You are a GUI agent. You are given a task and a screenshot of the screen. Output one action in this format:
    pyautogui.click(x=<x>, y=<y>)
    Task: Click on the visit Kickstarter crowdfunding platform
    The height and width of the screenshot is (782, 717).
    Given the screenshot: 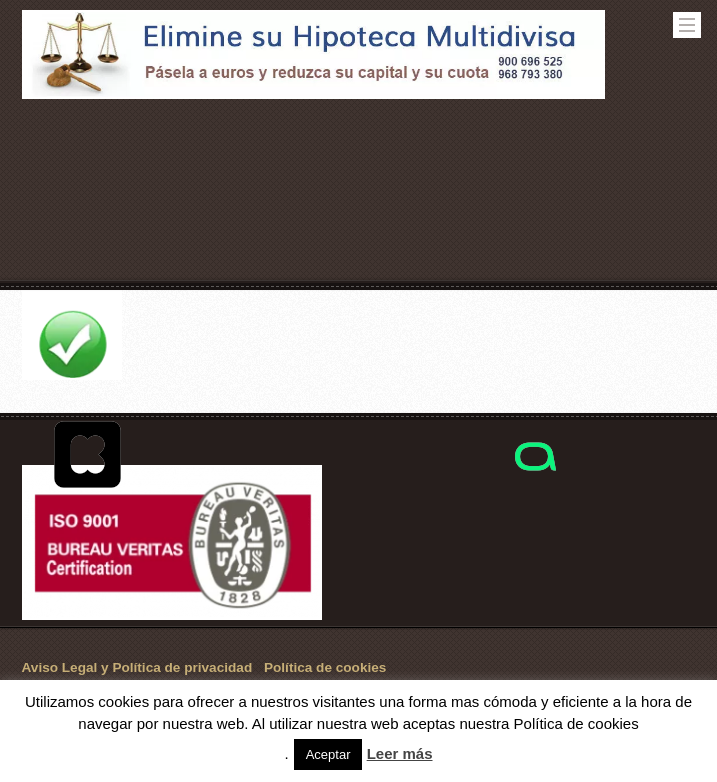 What is the action you would take?
    pyautogui.click(x=87, y=454)
    